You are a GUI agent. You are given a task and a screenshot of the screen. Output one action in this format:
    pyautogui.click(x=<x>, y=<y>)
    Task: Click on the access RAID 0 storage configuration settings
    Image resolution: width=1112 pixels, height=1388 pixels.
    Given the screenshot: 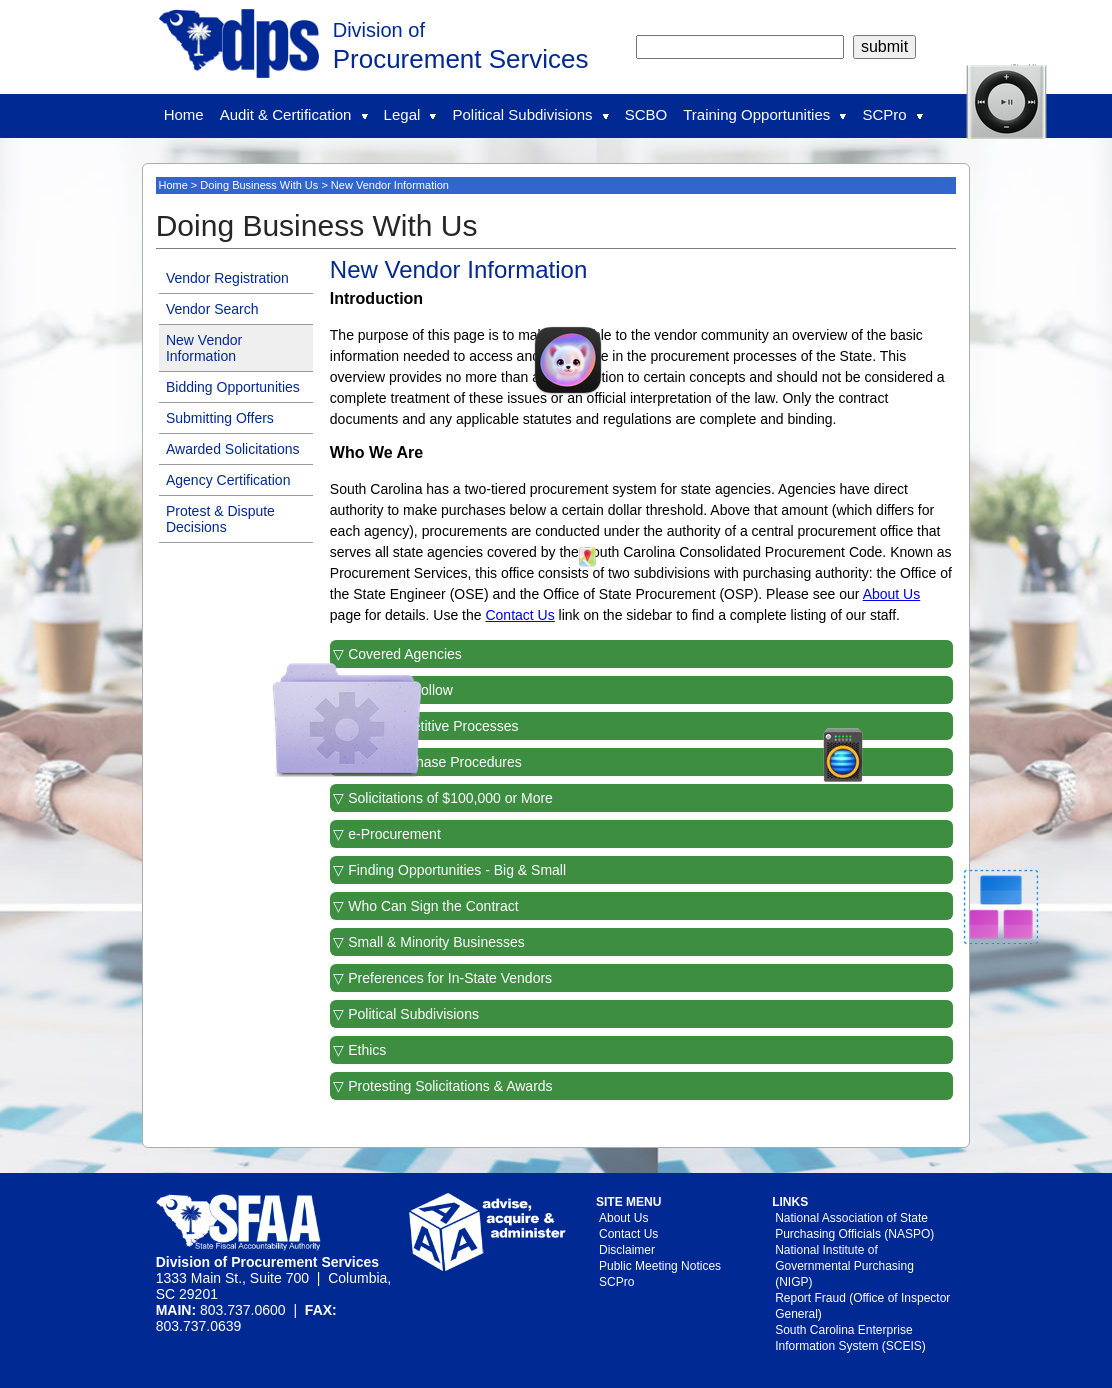 What is the action you would take?
    pyautogui.click(x=843, y=755)
    